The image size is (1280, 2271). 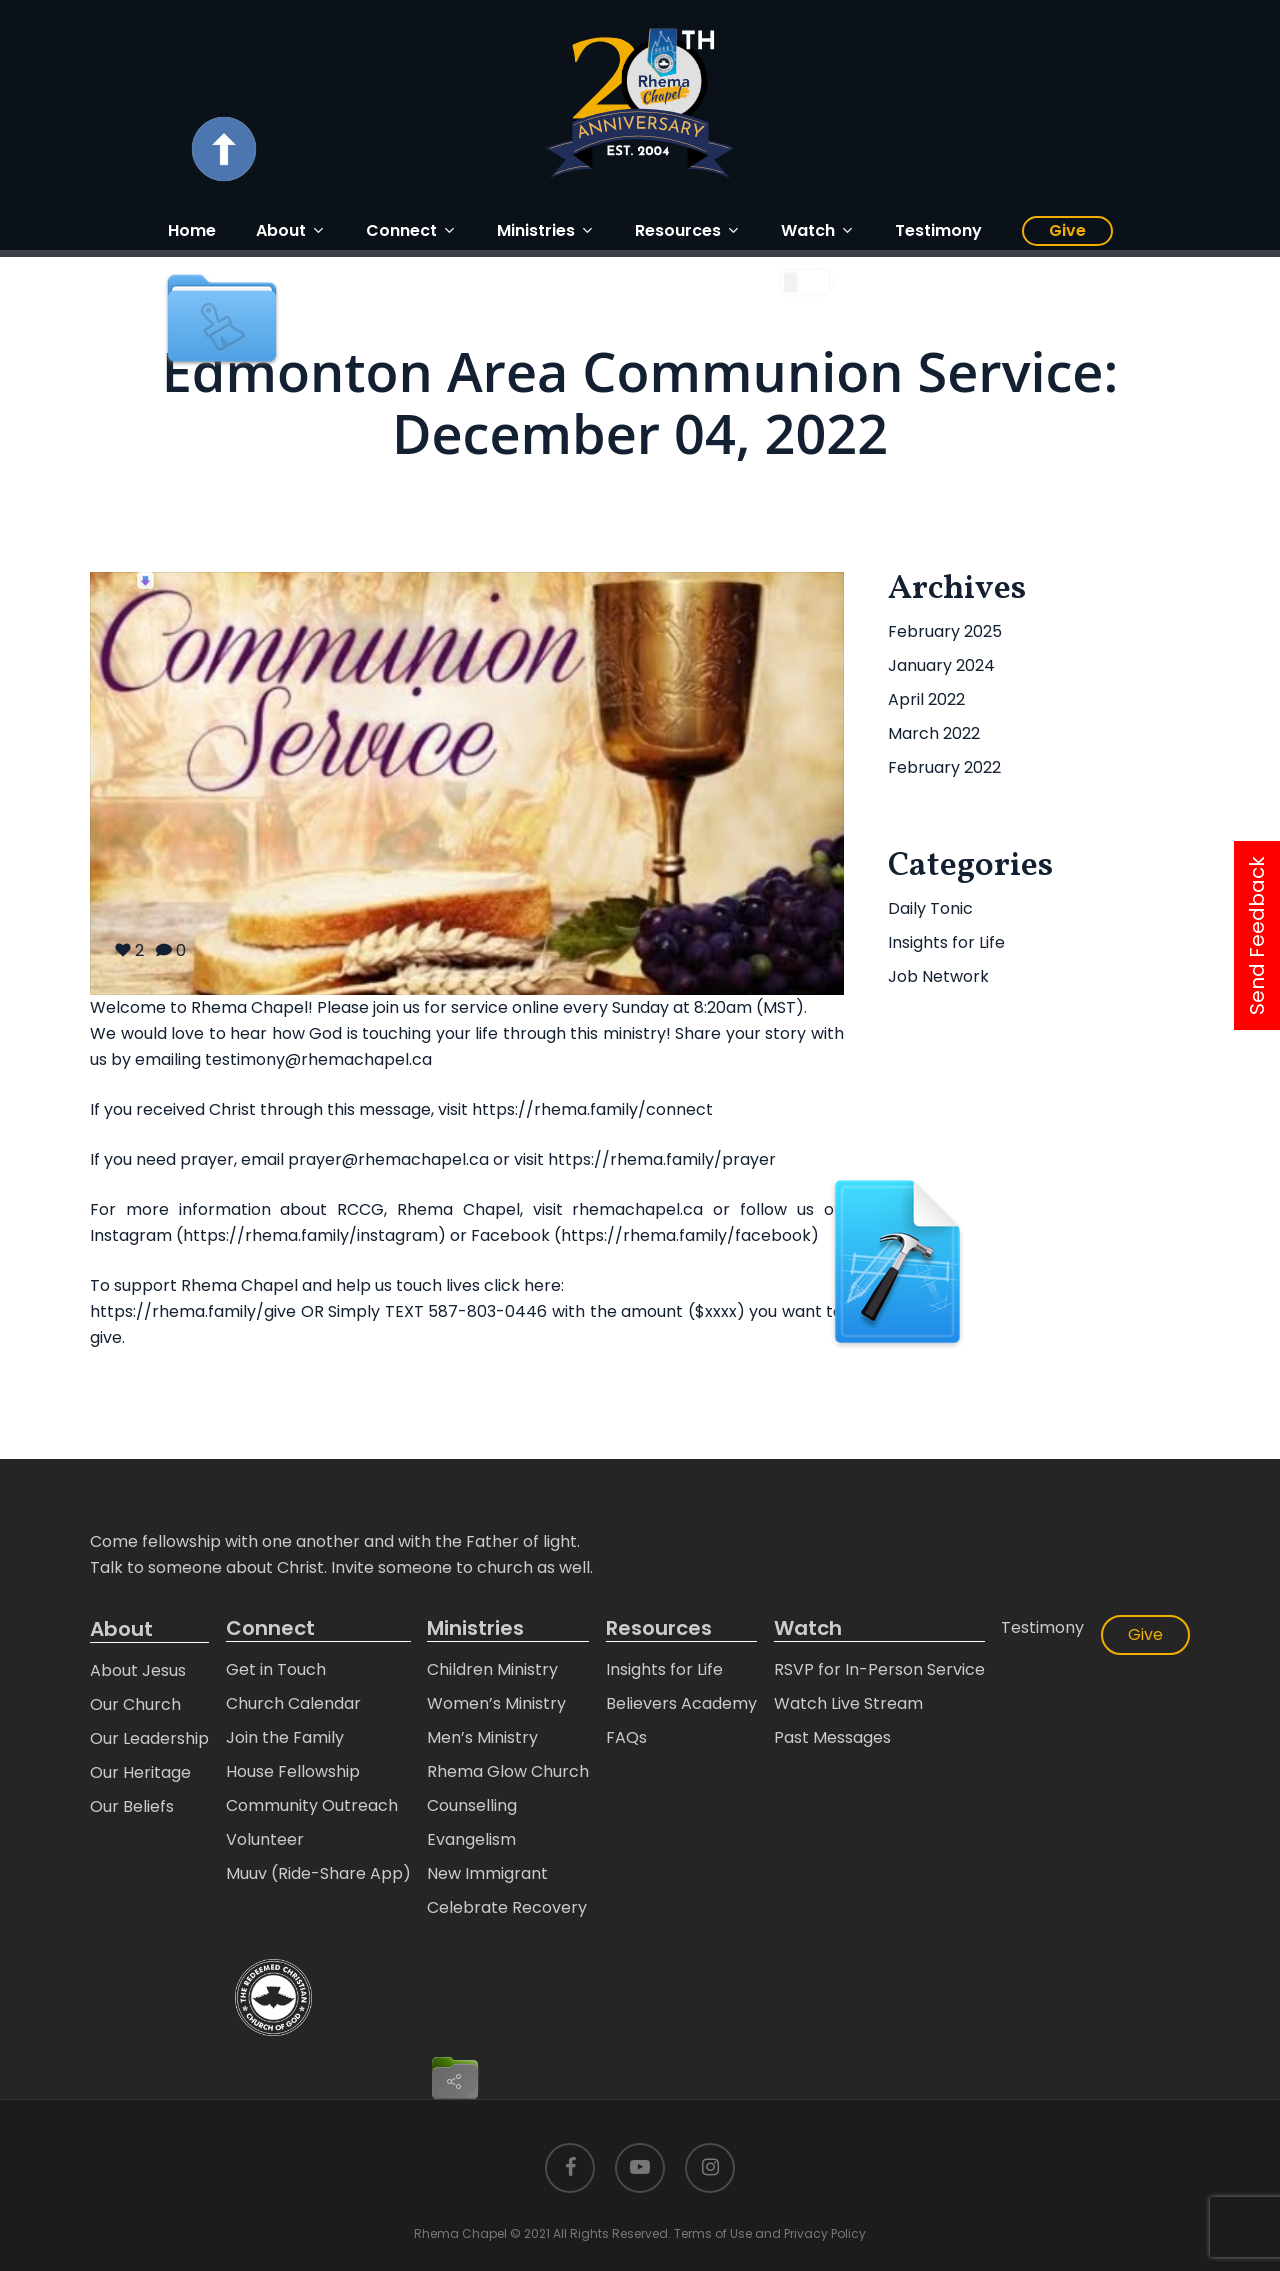 I want to click on makefile document for build automation, so click(x=897, y=1261).